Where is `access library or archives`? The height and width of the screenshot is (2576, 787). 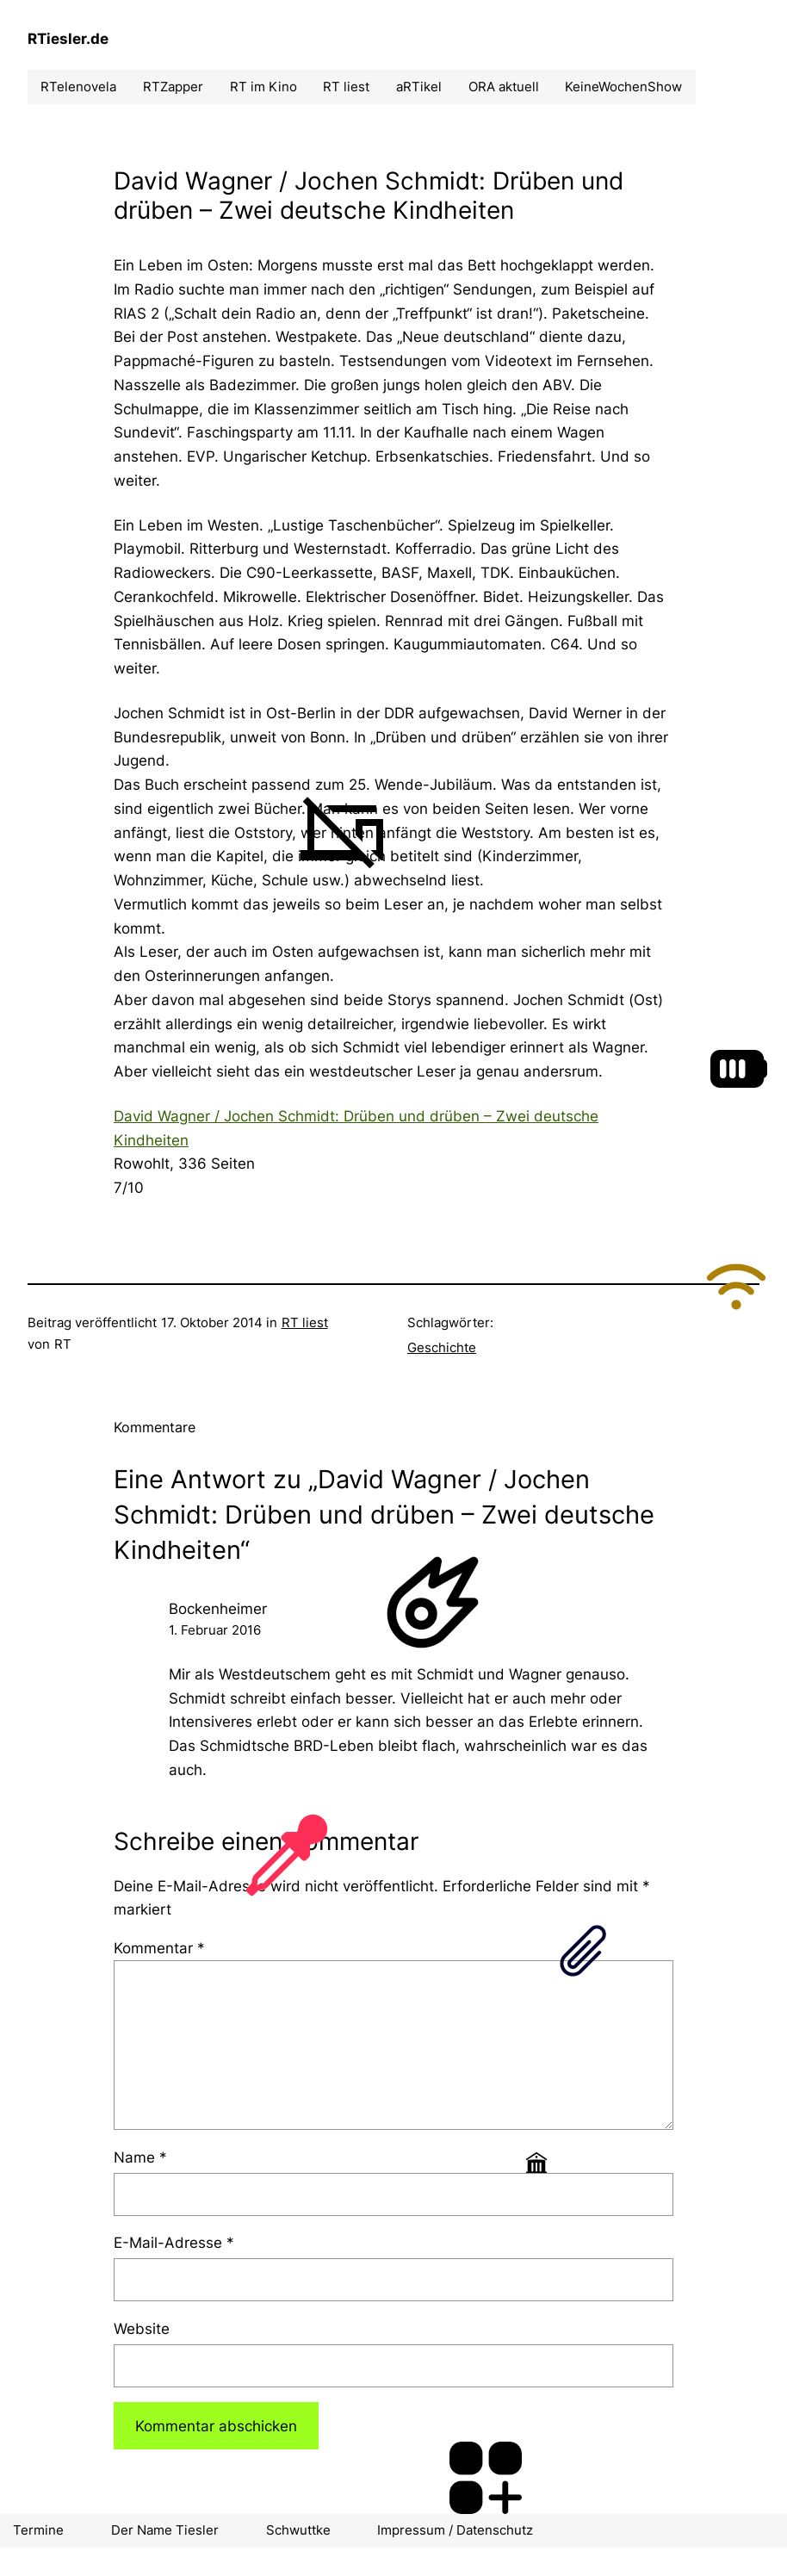
access library or archives is located at coordinates (536, 2163).